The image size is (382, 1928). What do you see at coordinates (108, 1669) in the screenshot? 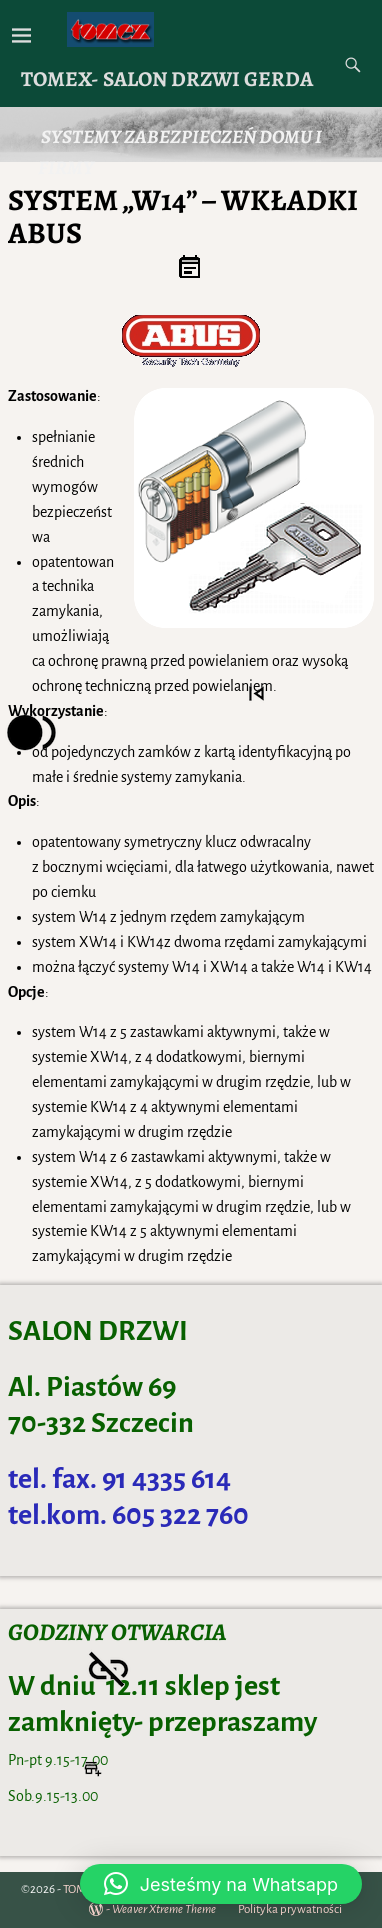
I see `unlink or disconnect a shared item` at bounding box center [108, 1669].